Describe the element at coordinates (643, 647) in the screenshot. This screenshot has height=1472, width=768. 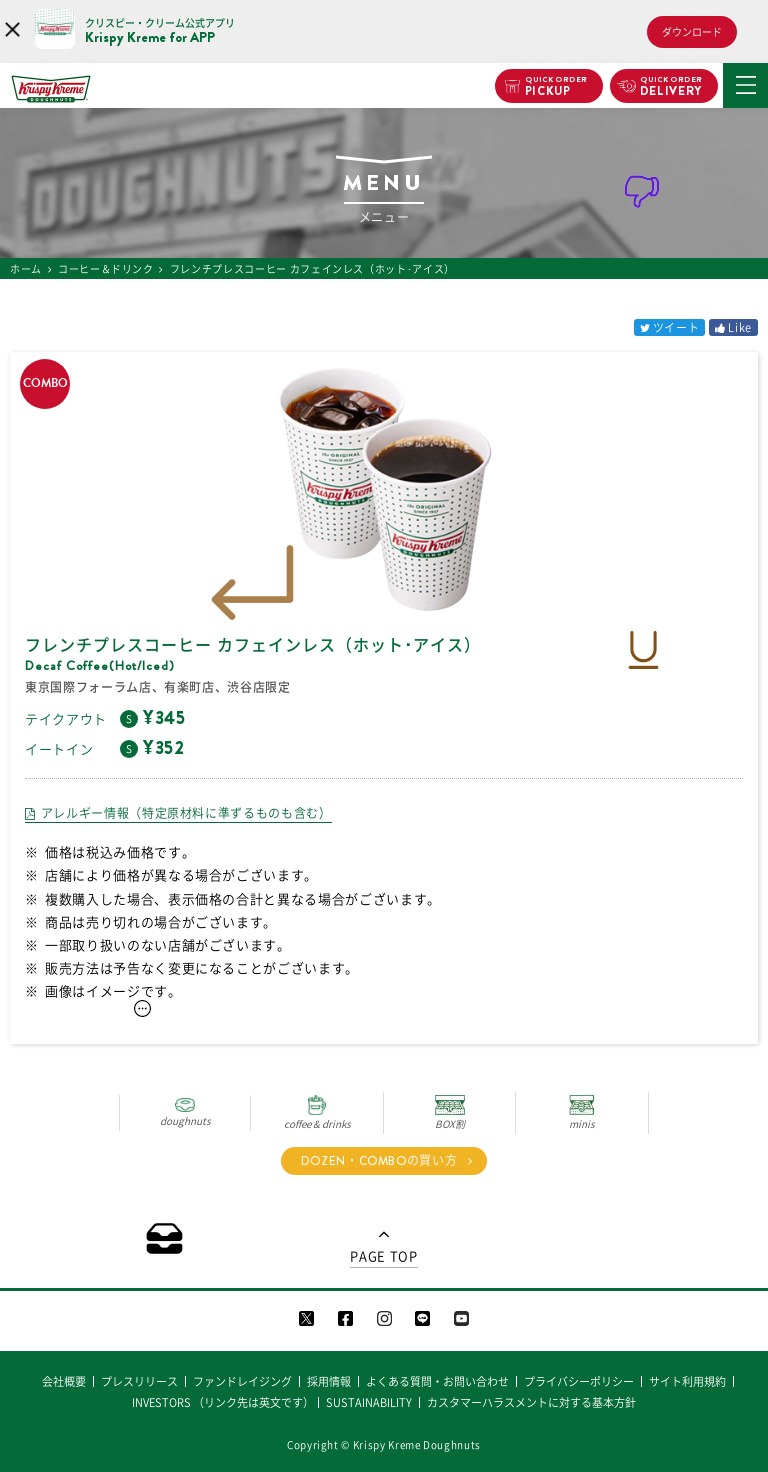
I see `apply underline formatting to selected text` at that location.